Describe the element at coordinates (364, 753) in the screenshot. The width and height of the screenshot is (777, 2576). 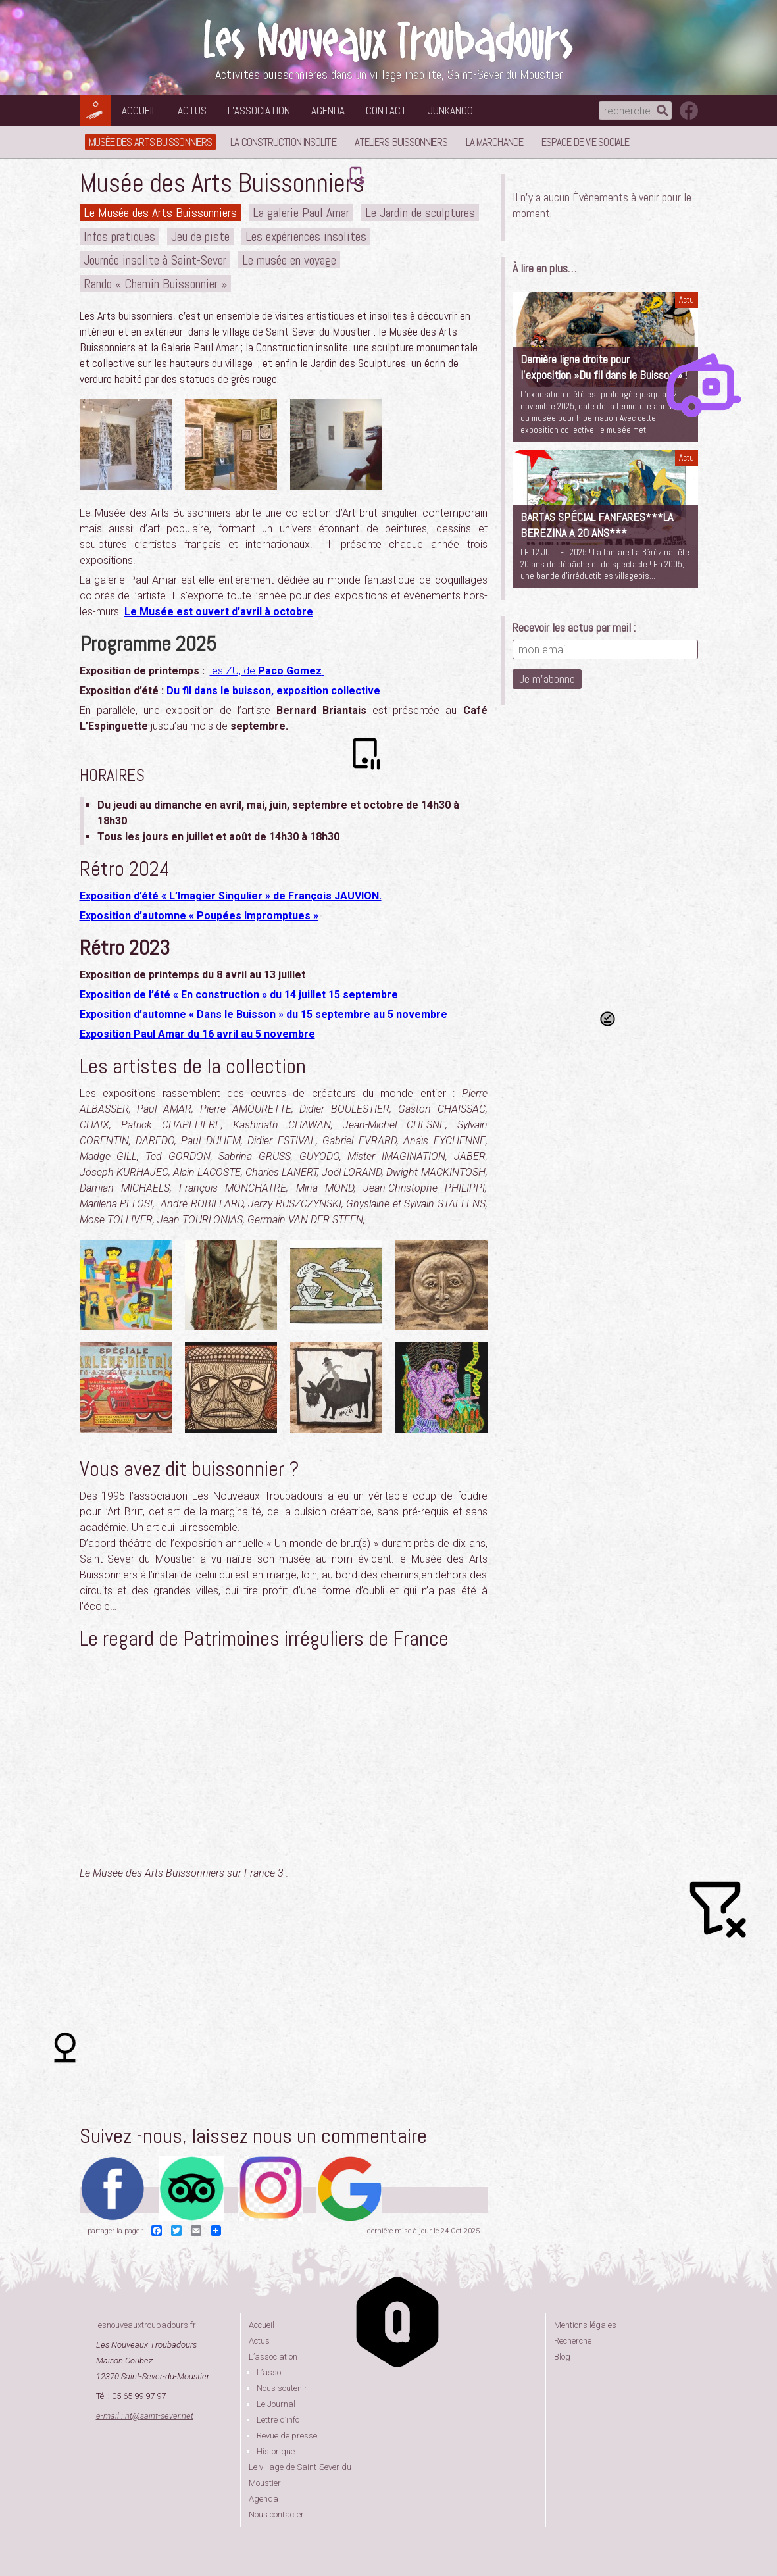
I see `pause media playback on tablet device` at that location.